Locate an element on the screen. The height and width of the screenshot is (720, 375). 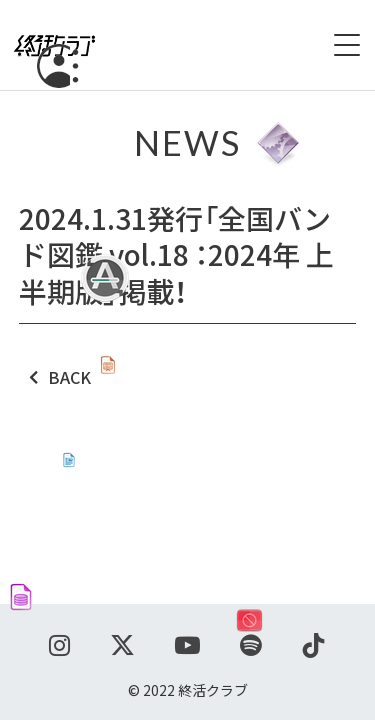
indicates an executable program file is located at coordinates (279, 144).